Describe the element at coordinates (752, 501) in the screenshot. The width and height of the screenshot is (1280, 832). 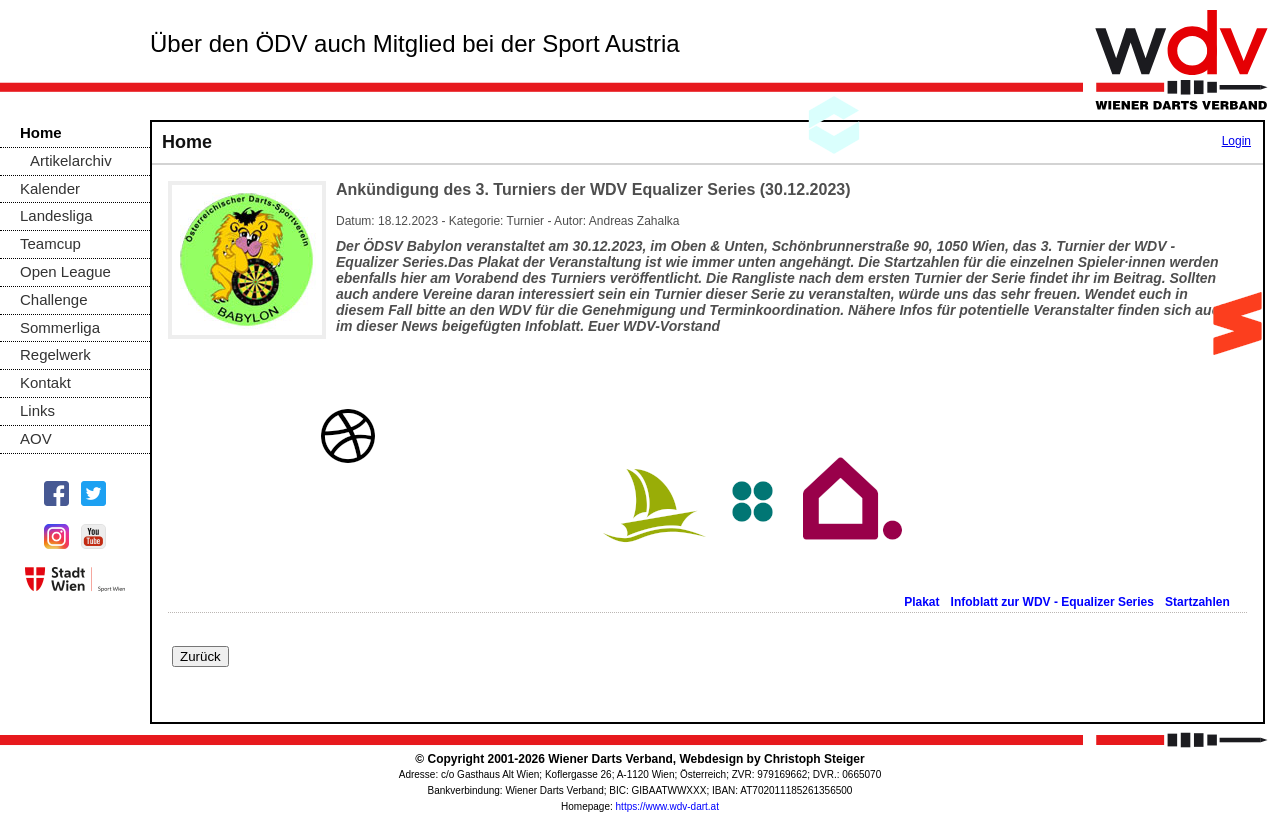
I see `open the app drawer or launcher` at that location.